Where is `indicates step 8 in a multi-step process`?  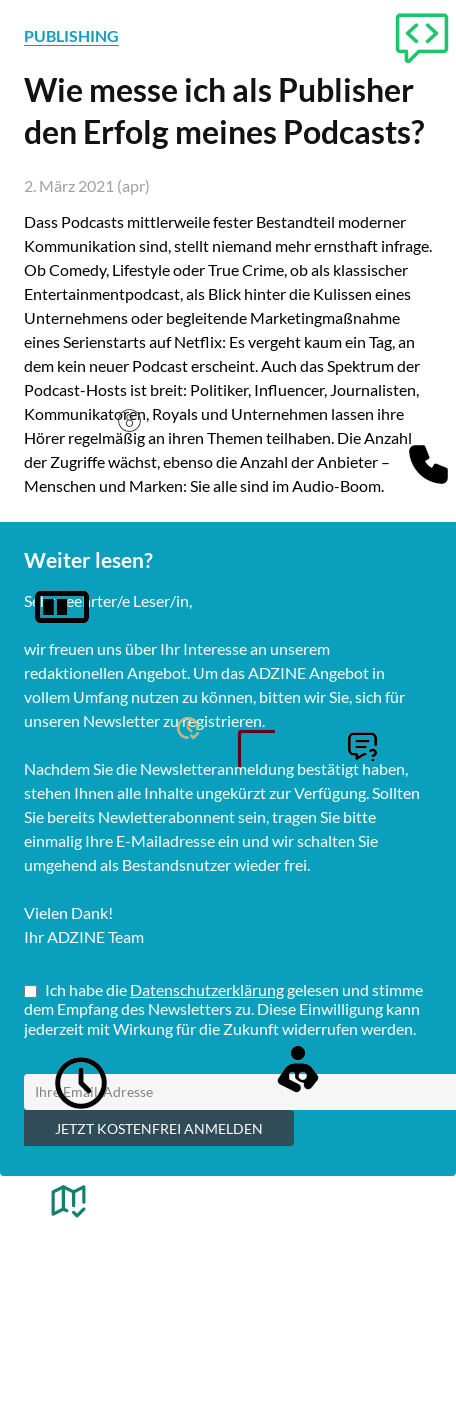 indicates step 8 in a multi-step process is located at coordinates (129, 420).